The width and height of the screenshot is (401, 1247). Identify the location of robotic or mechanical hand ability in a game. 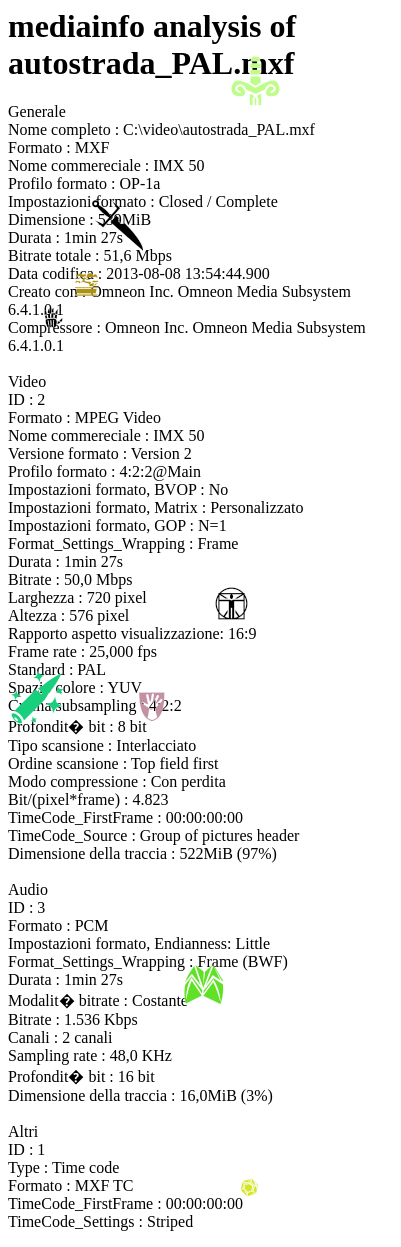
(52, 317).